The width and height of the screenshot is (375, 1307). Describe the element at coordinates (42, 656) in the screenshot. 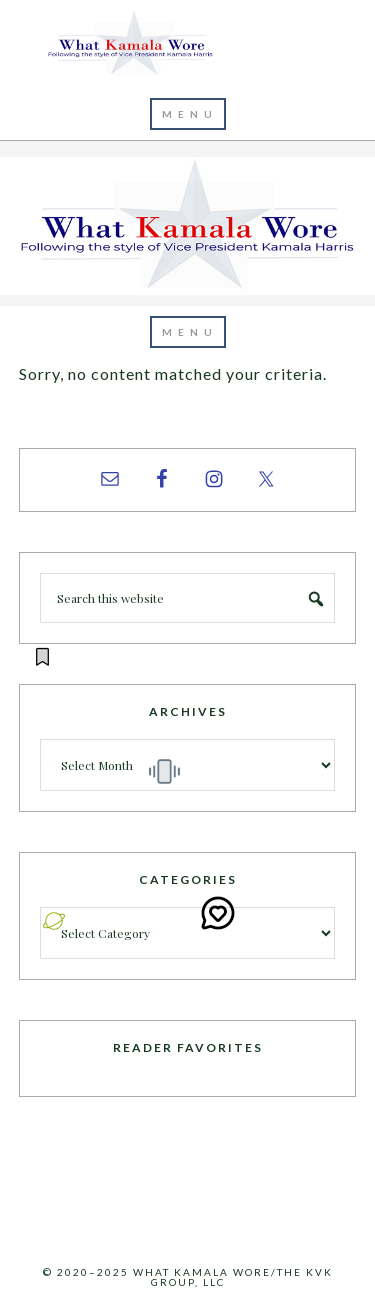

I see `save this item to your bookmarks` at that location.